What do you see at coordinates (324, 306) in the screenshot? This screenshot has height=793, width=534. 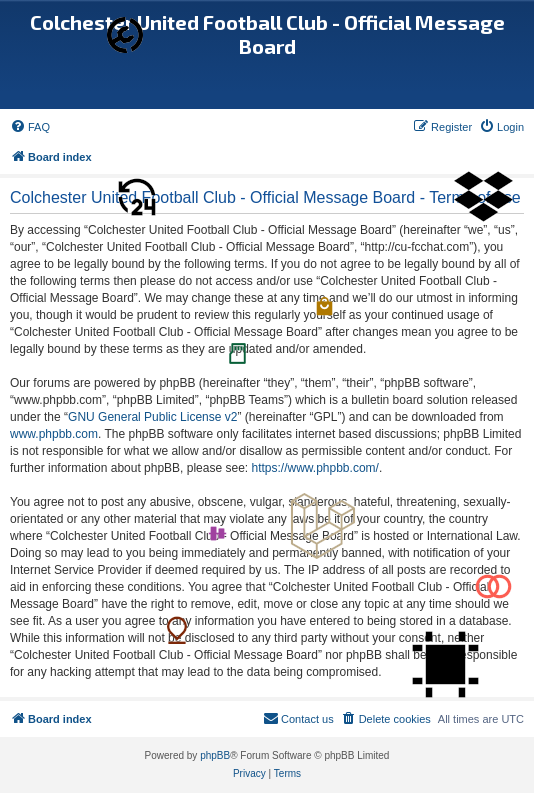 I see `view your shopping bag` at bounding box center [324, 306].